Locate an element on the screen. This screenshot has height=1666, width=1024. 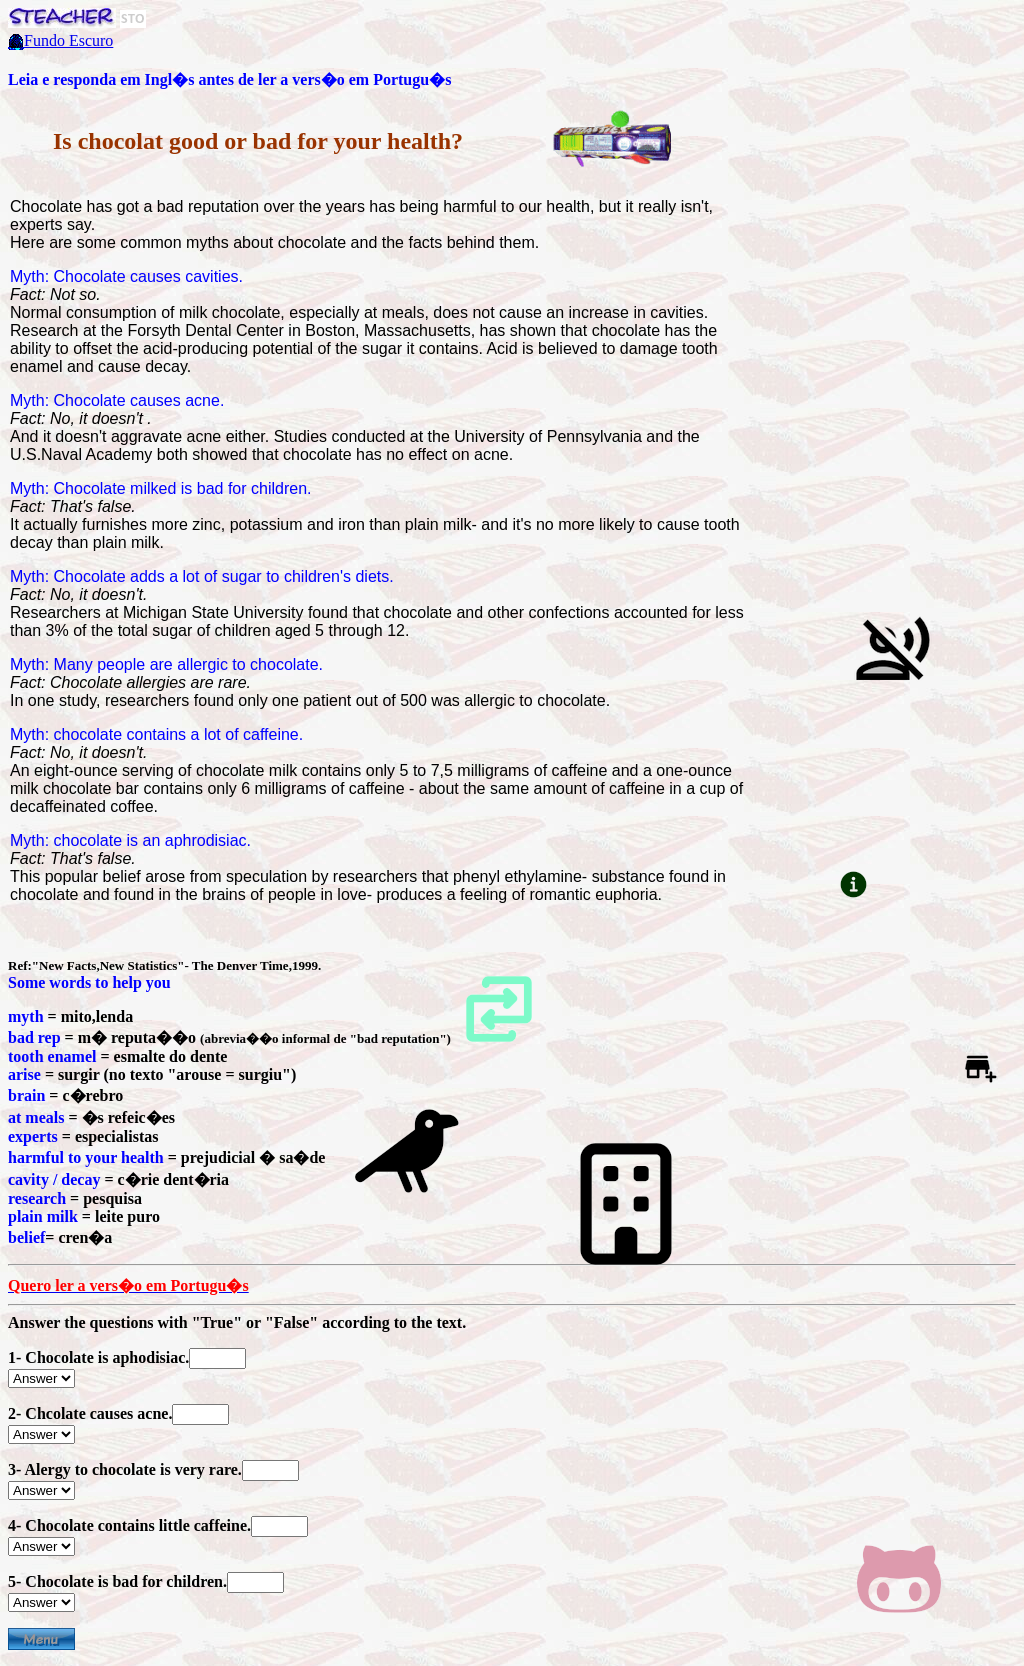
view building or office location is located at coordinates (626, 1204).